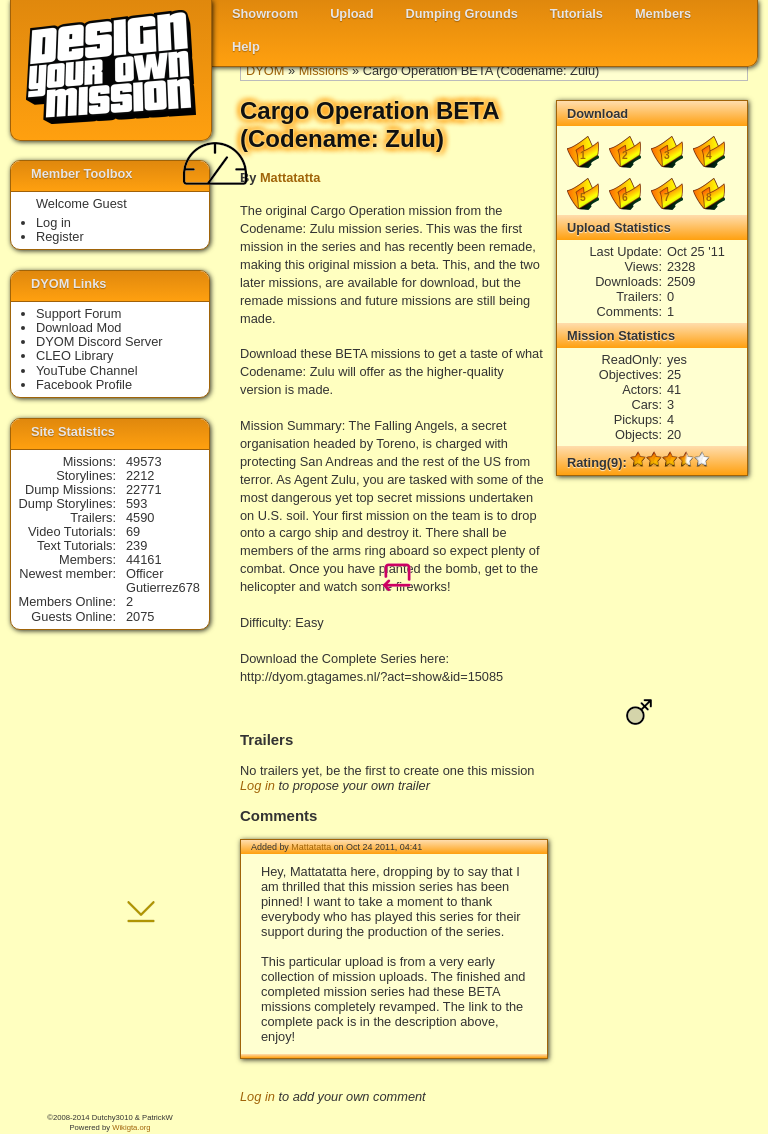 This screenshot has height=1134, width=768. I want to click on scroll to bottom of page or content, so click(141, 911).